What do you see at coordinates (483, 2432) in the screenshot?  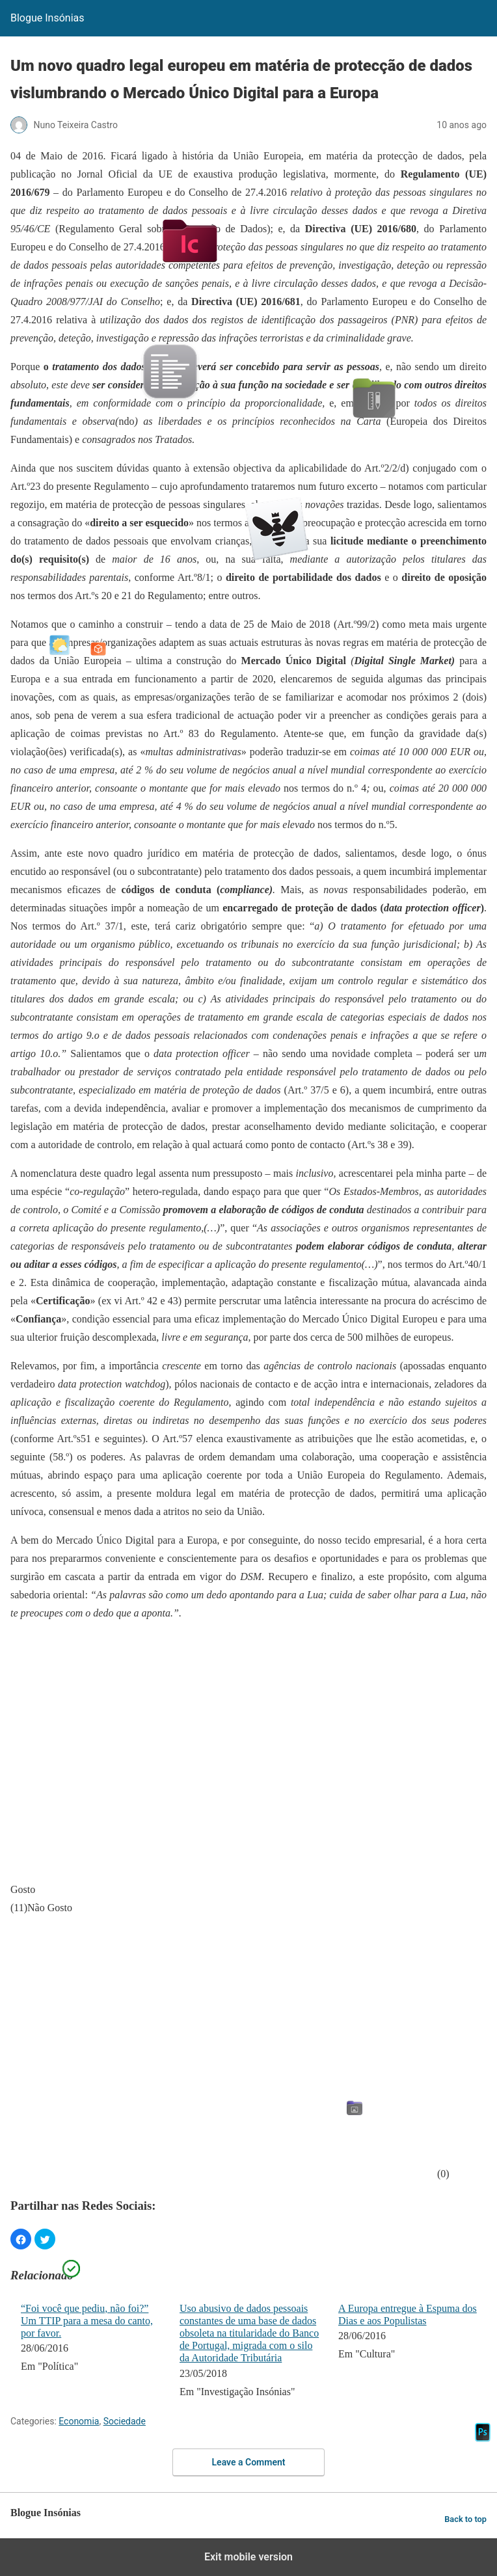 I see `adobe photoshop file type indicator` at bounding box center [483, 2432].